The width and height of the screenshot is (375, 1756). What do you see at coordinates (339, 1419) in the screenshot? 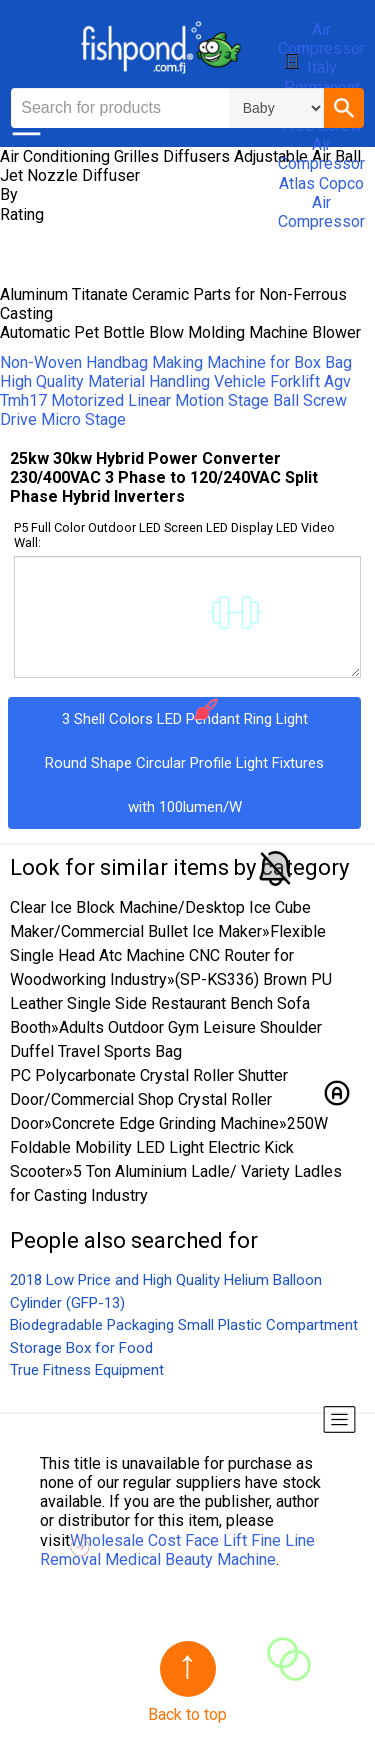
I see `view article or document content` at bounding box center [339, 1419].